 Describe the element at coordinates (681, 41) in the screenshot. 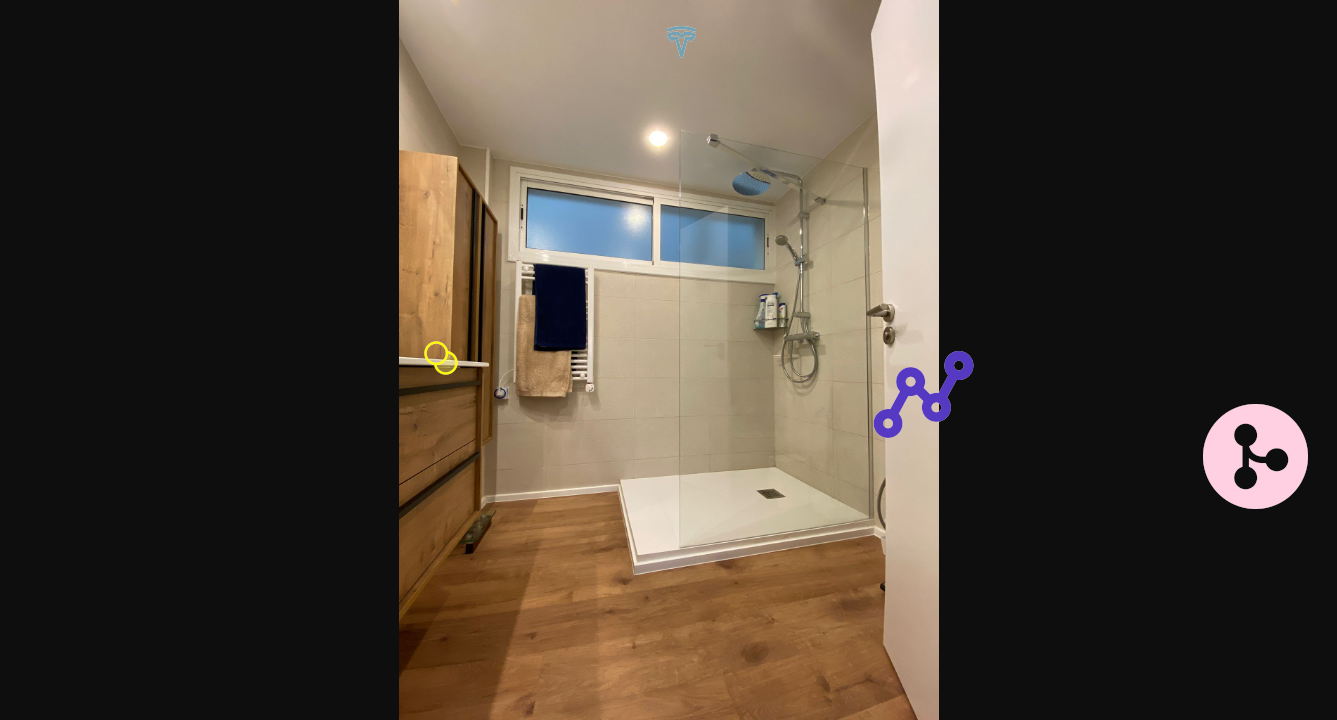

I see `Tesla brand logo` at that location.